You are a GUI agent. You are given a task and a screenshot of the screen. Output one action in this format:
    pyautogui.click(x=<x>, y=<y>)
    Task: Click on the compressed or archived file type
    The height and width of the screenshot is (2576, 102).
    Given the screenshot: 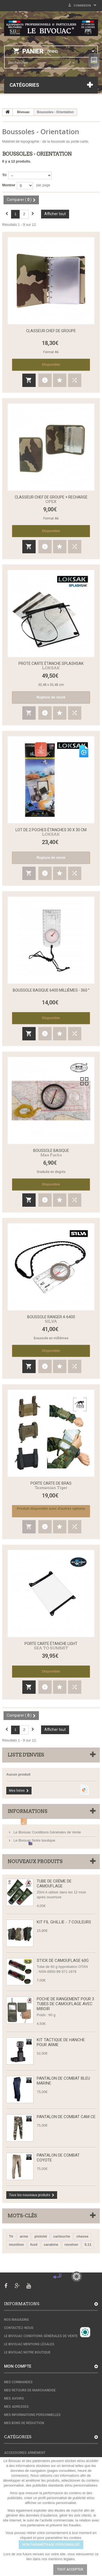 What is the action you would take?
    pyautogui.click(x=24, y=1821)
    